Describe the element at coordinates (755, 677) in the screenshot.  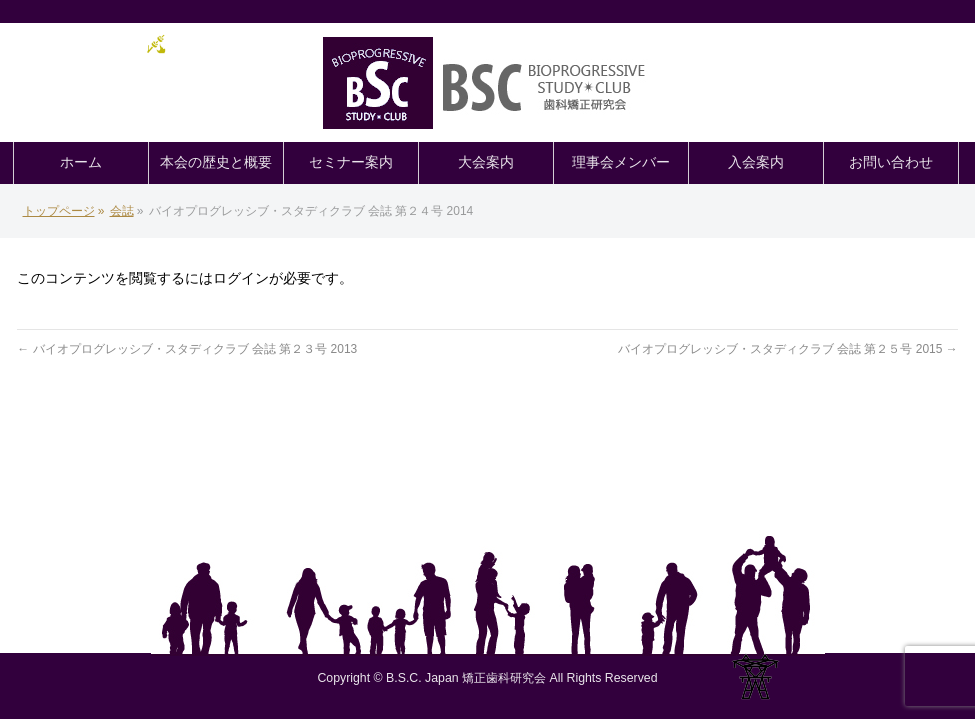
I see `indicates power grid or electrical infrastructure` at that location.